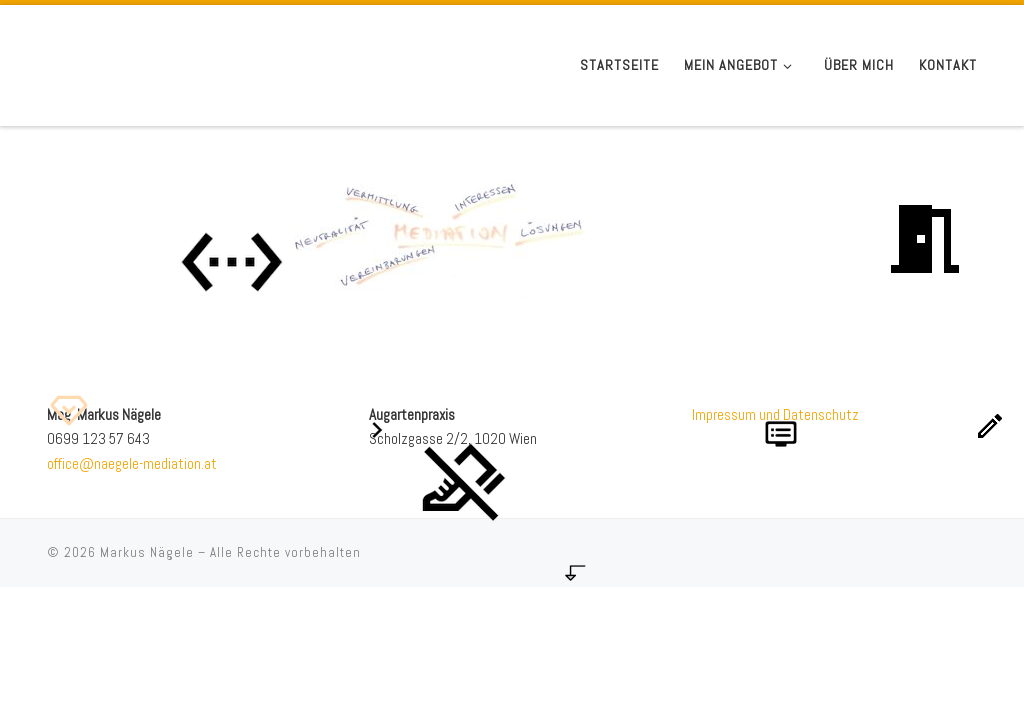 This screenshot has width=1024, height=720. I want to click on access meeting room booking, so click(925, 239).